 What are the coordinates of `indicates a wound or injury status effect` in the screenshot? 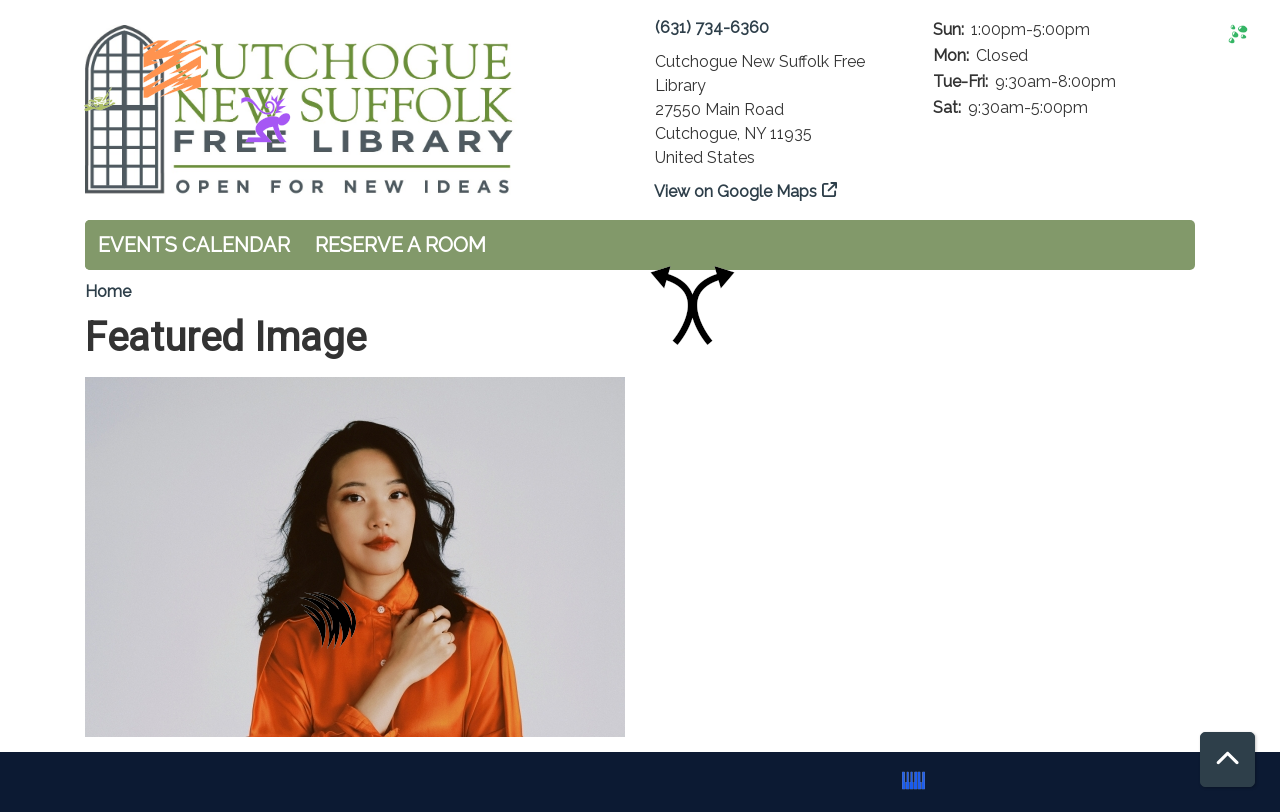 It's located at (328, 620).